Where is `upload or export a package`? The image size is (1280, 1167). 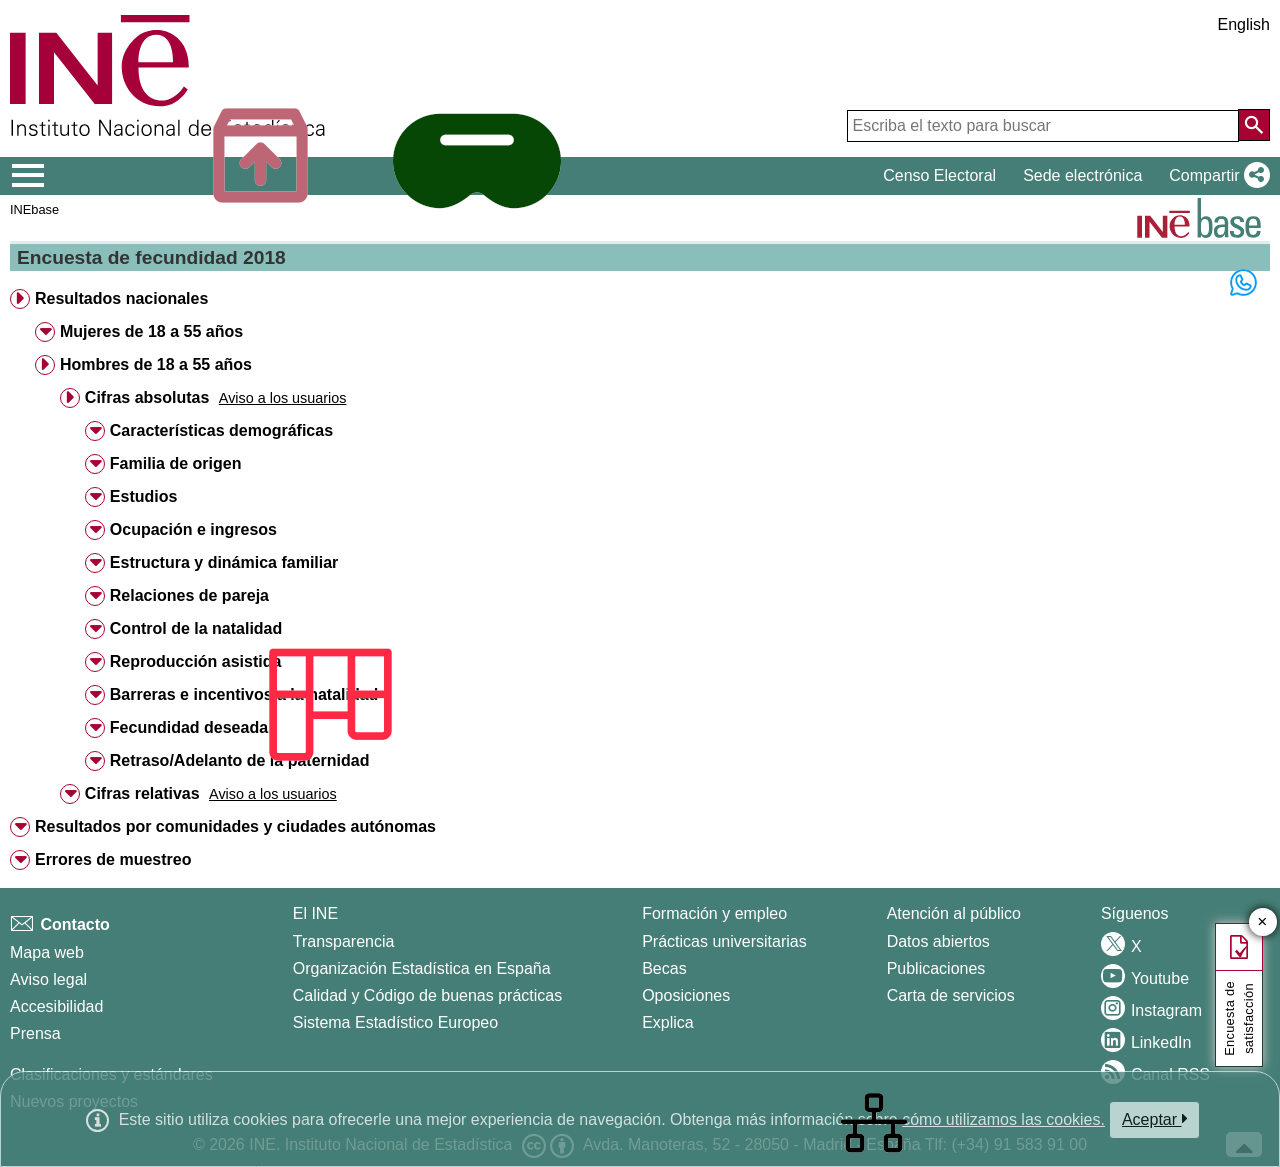 upload or export a package is located at coordinates (260, 155).